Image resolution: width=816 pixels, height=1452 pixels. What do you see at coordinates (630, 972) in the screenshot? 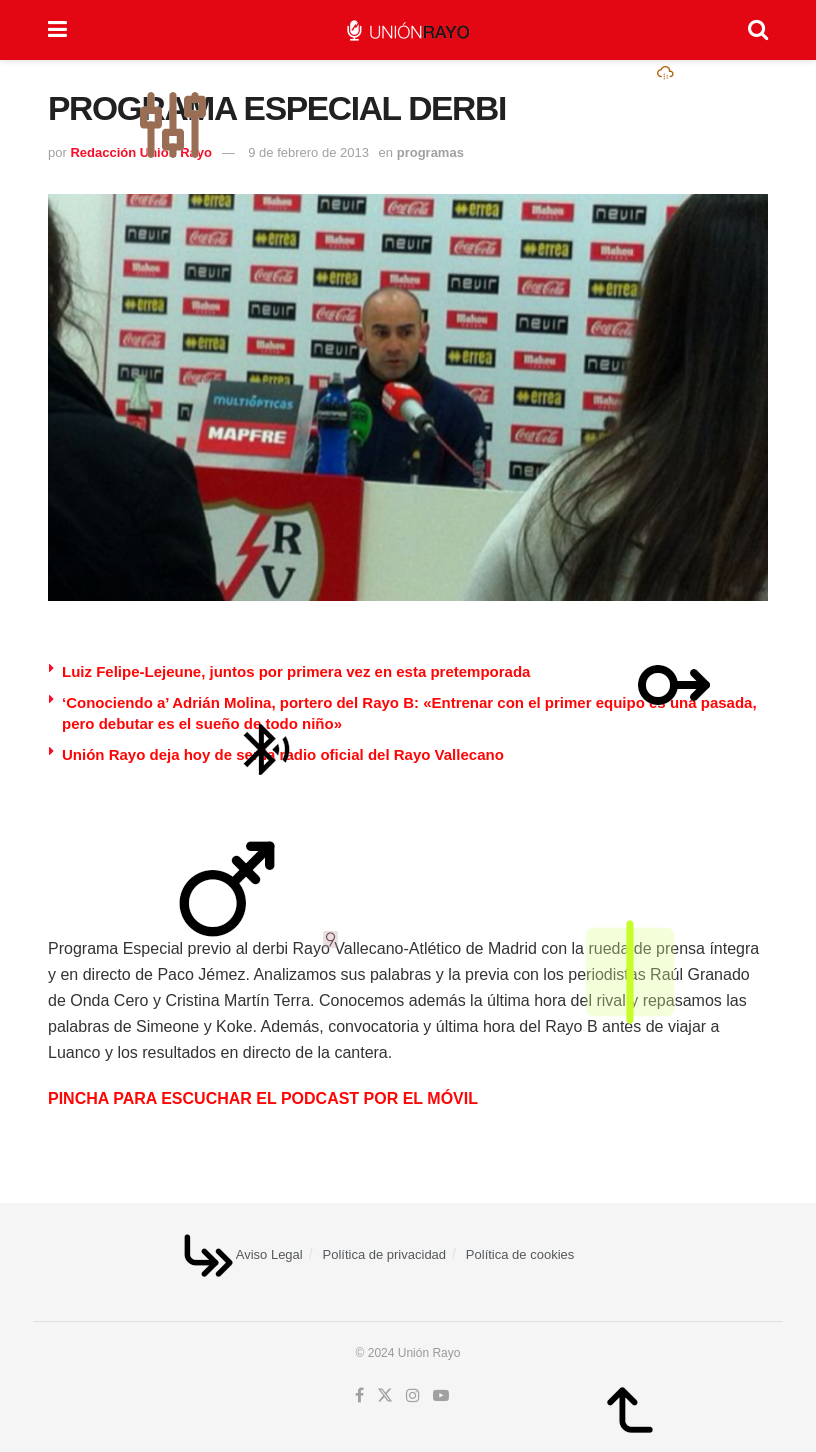
I see `visual separator between UI elements` at bounding box center [630, 972].